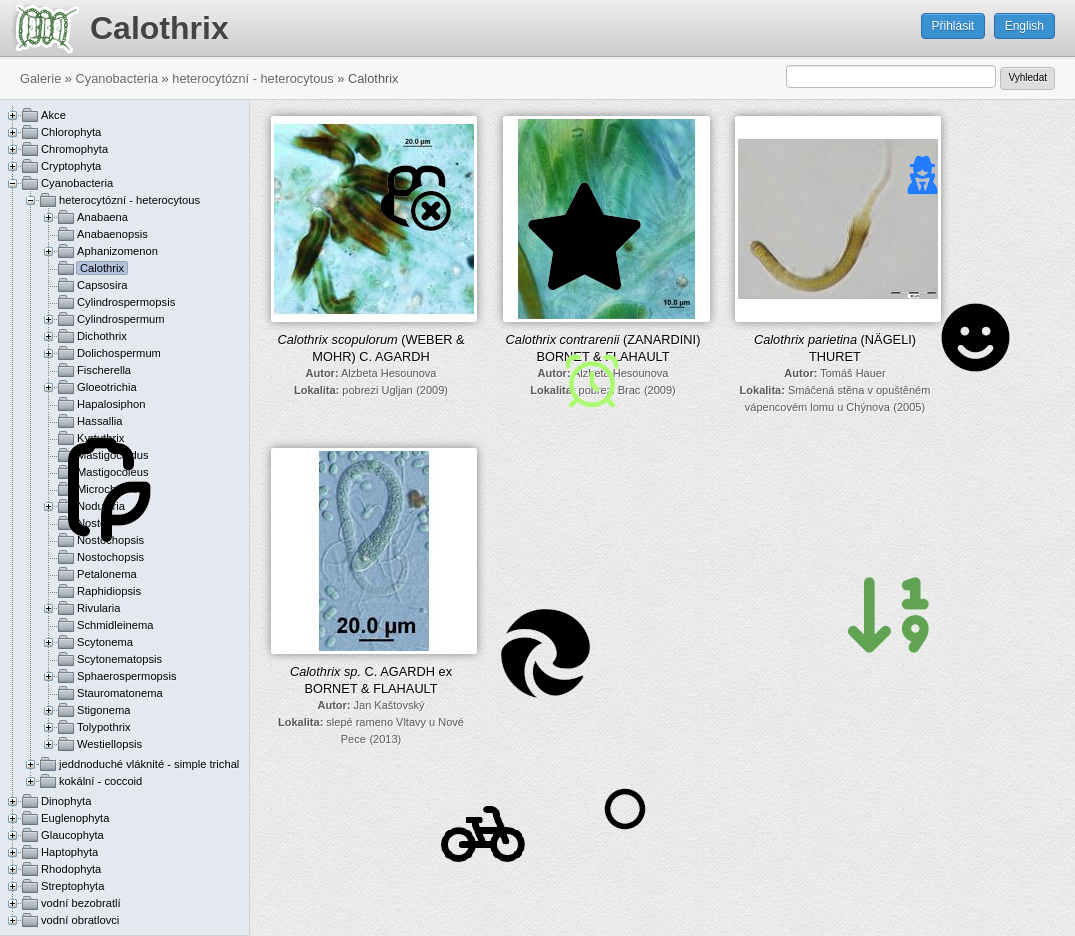 The image size is (1075, 936). I want to click on sort items in ascending numerical order, so click(891, 615).